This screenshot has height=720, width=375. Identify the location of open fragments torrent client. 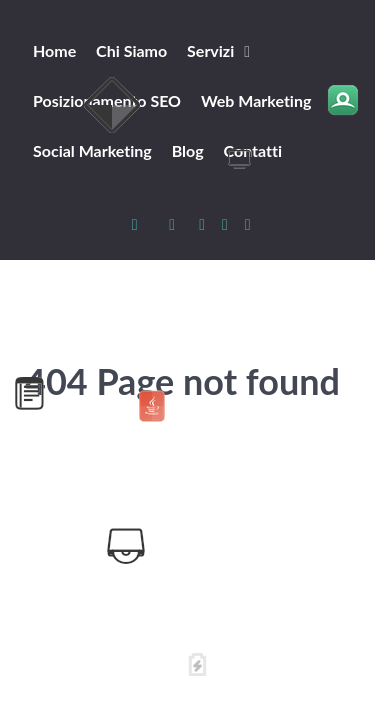
(112, 105).